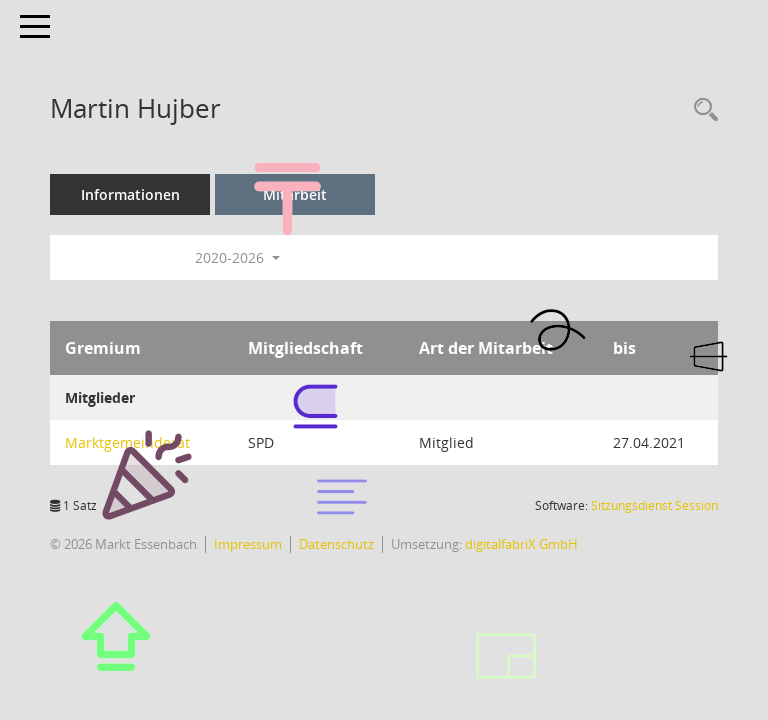 This screenshot has width=768, height=720. I want to click on adjust perspective or viewing angle, so click(708, 356).